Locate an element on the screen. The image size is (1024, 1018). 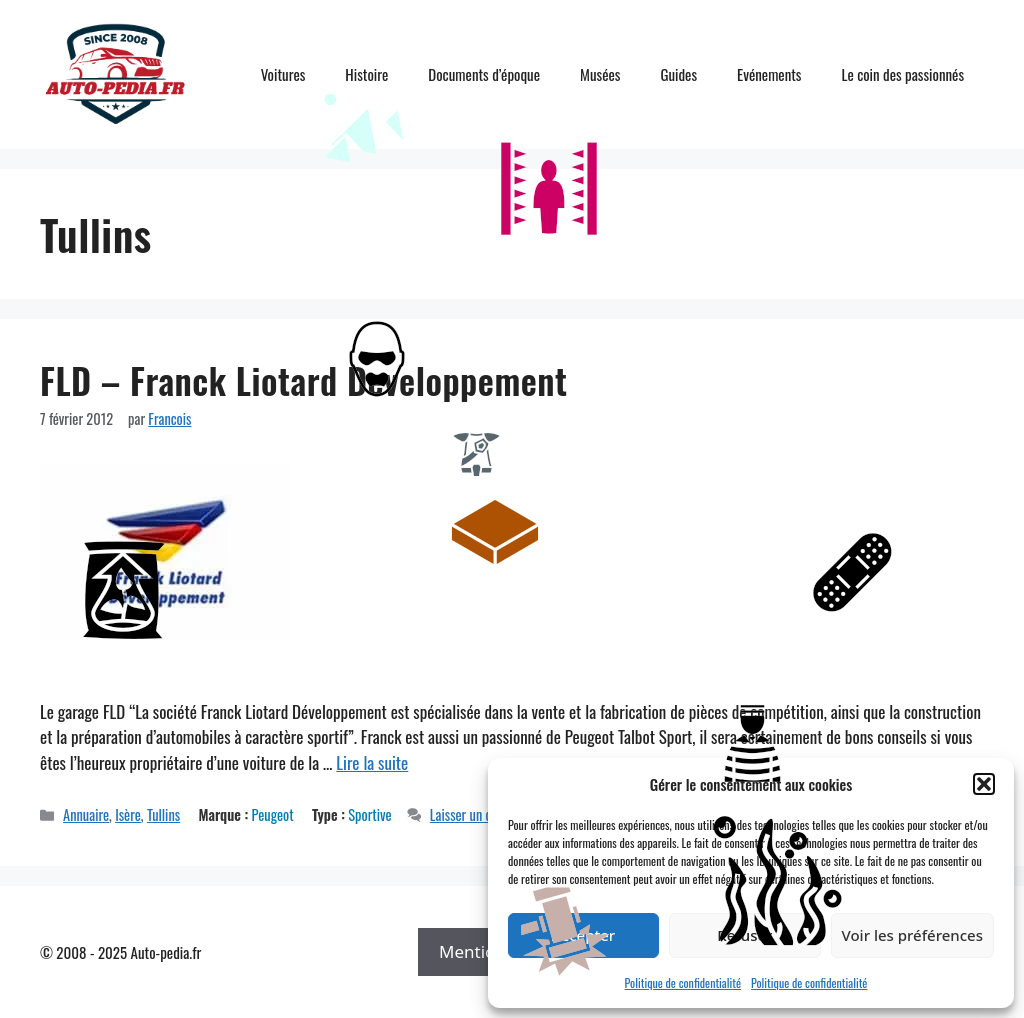
explore ancient Egypt themed content is located at coordinates (364, 132).